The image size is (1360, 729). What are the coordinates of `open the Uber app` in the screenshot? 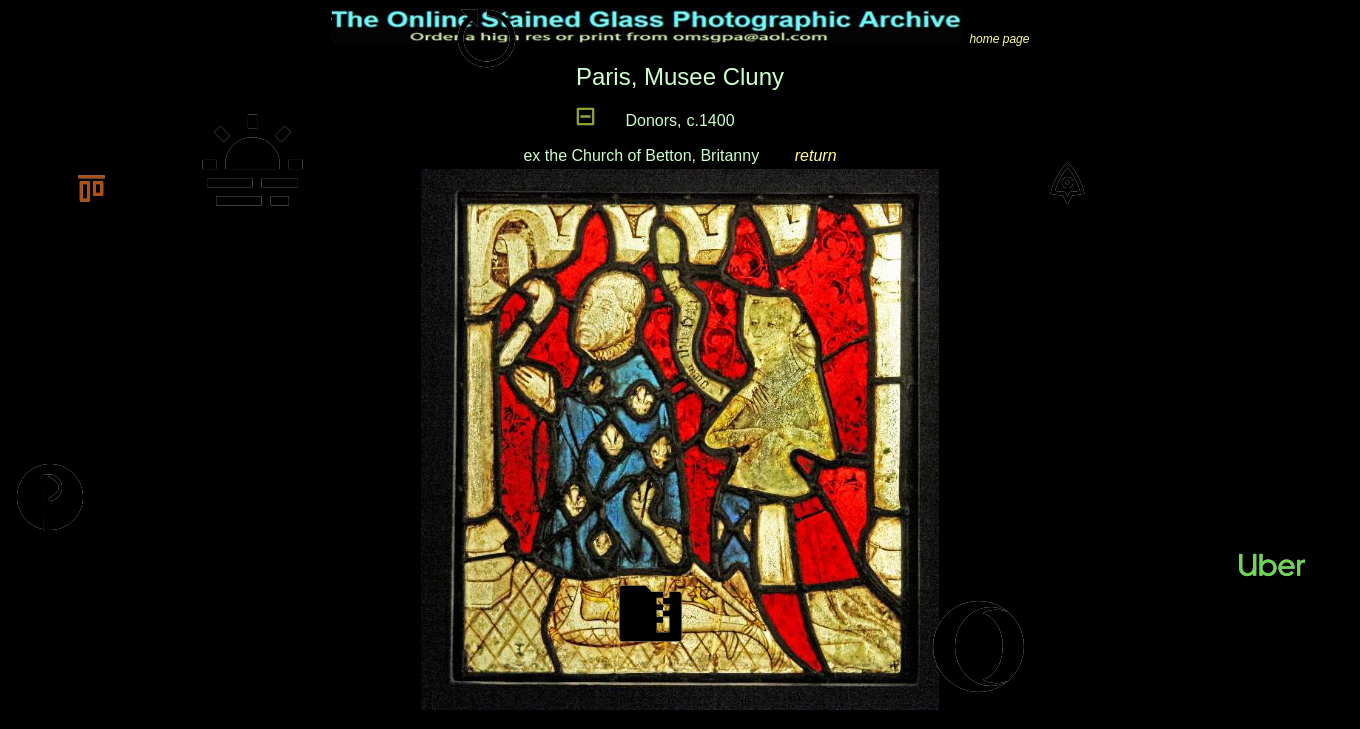 It's located at (1272, 565).